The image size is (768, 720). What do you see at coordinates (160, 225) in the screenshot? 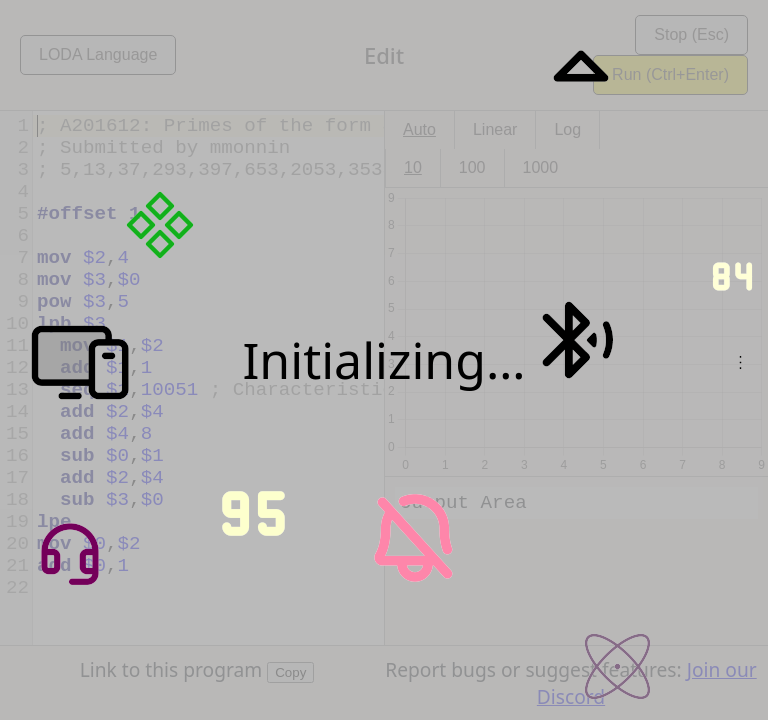
I see `access app or feature categories` at bounding box center [160, 225].